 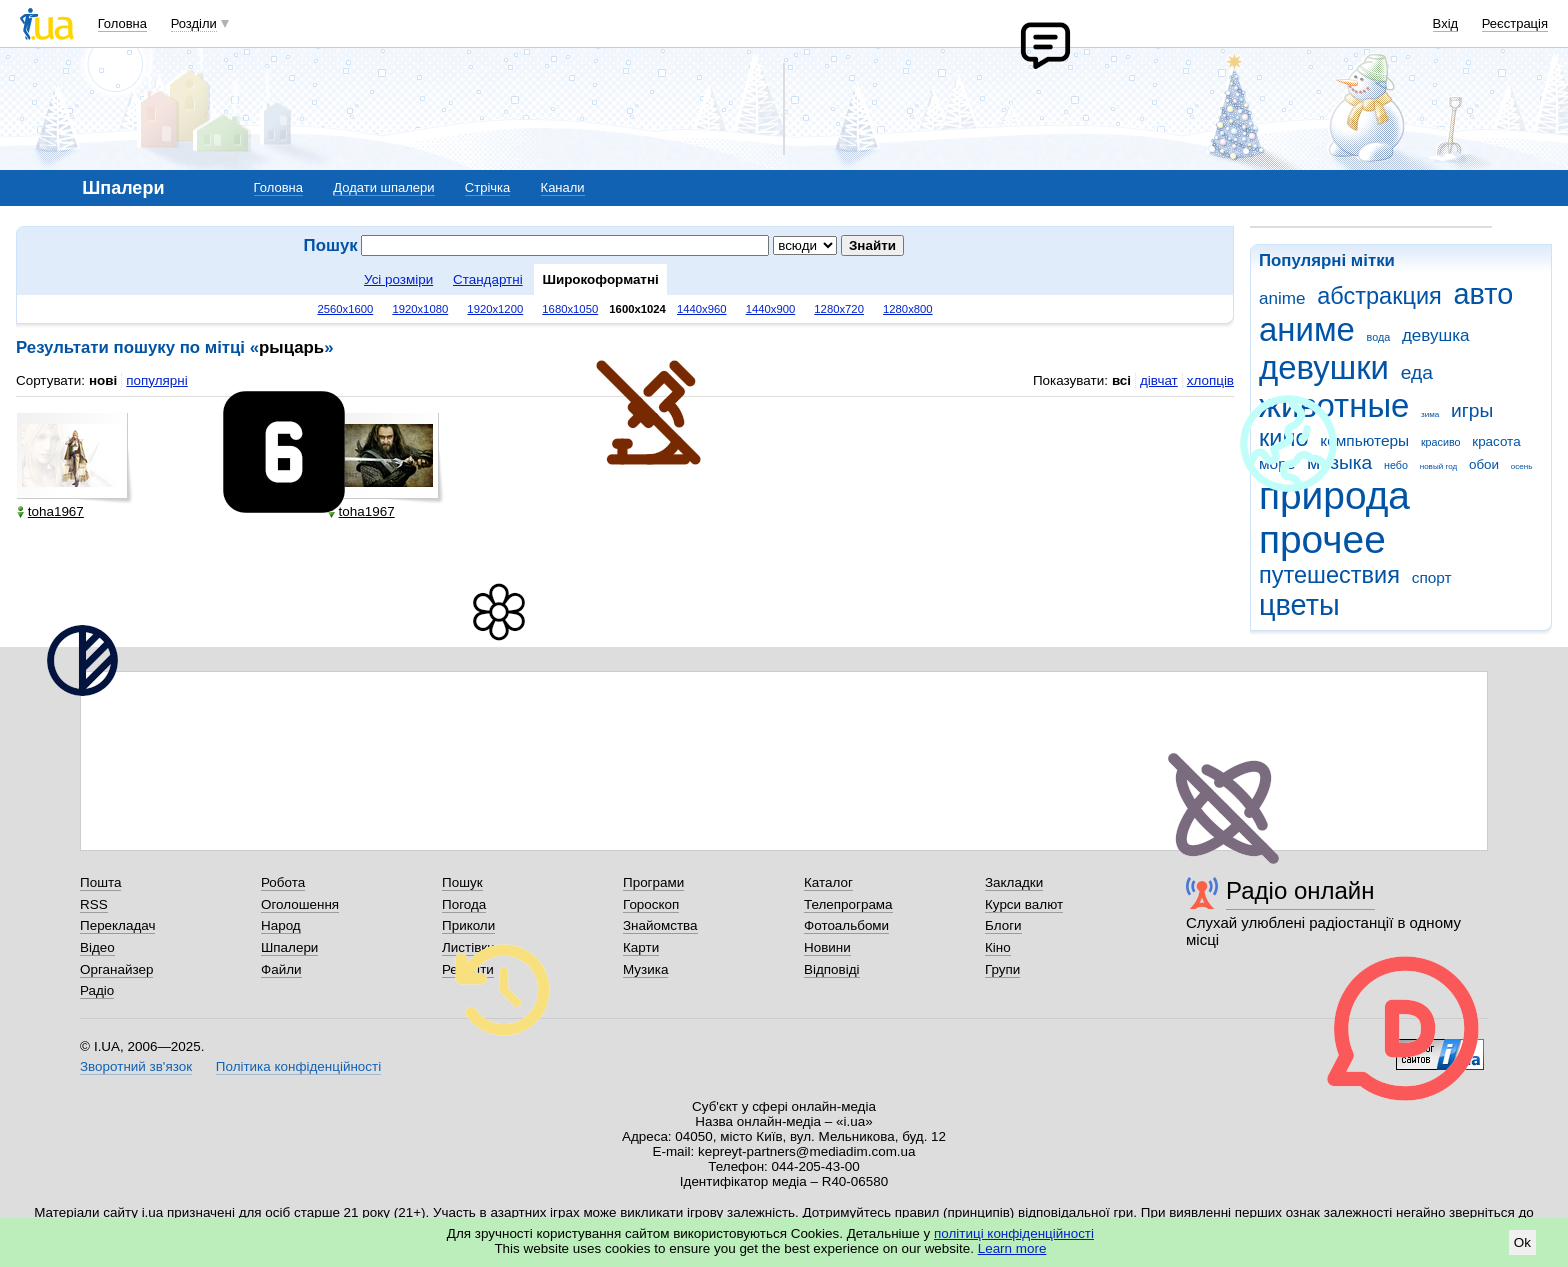 I want to click on disable atomic or molecular view, so click(x=1223, y=808).